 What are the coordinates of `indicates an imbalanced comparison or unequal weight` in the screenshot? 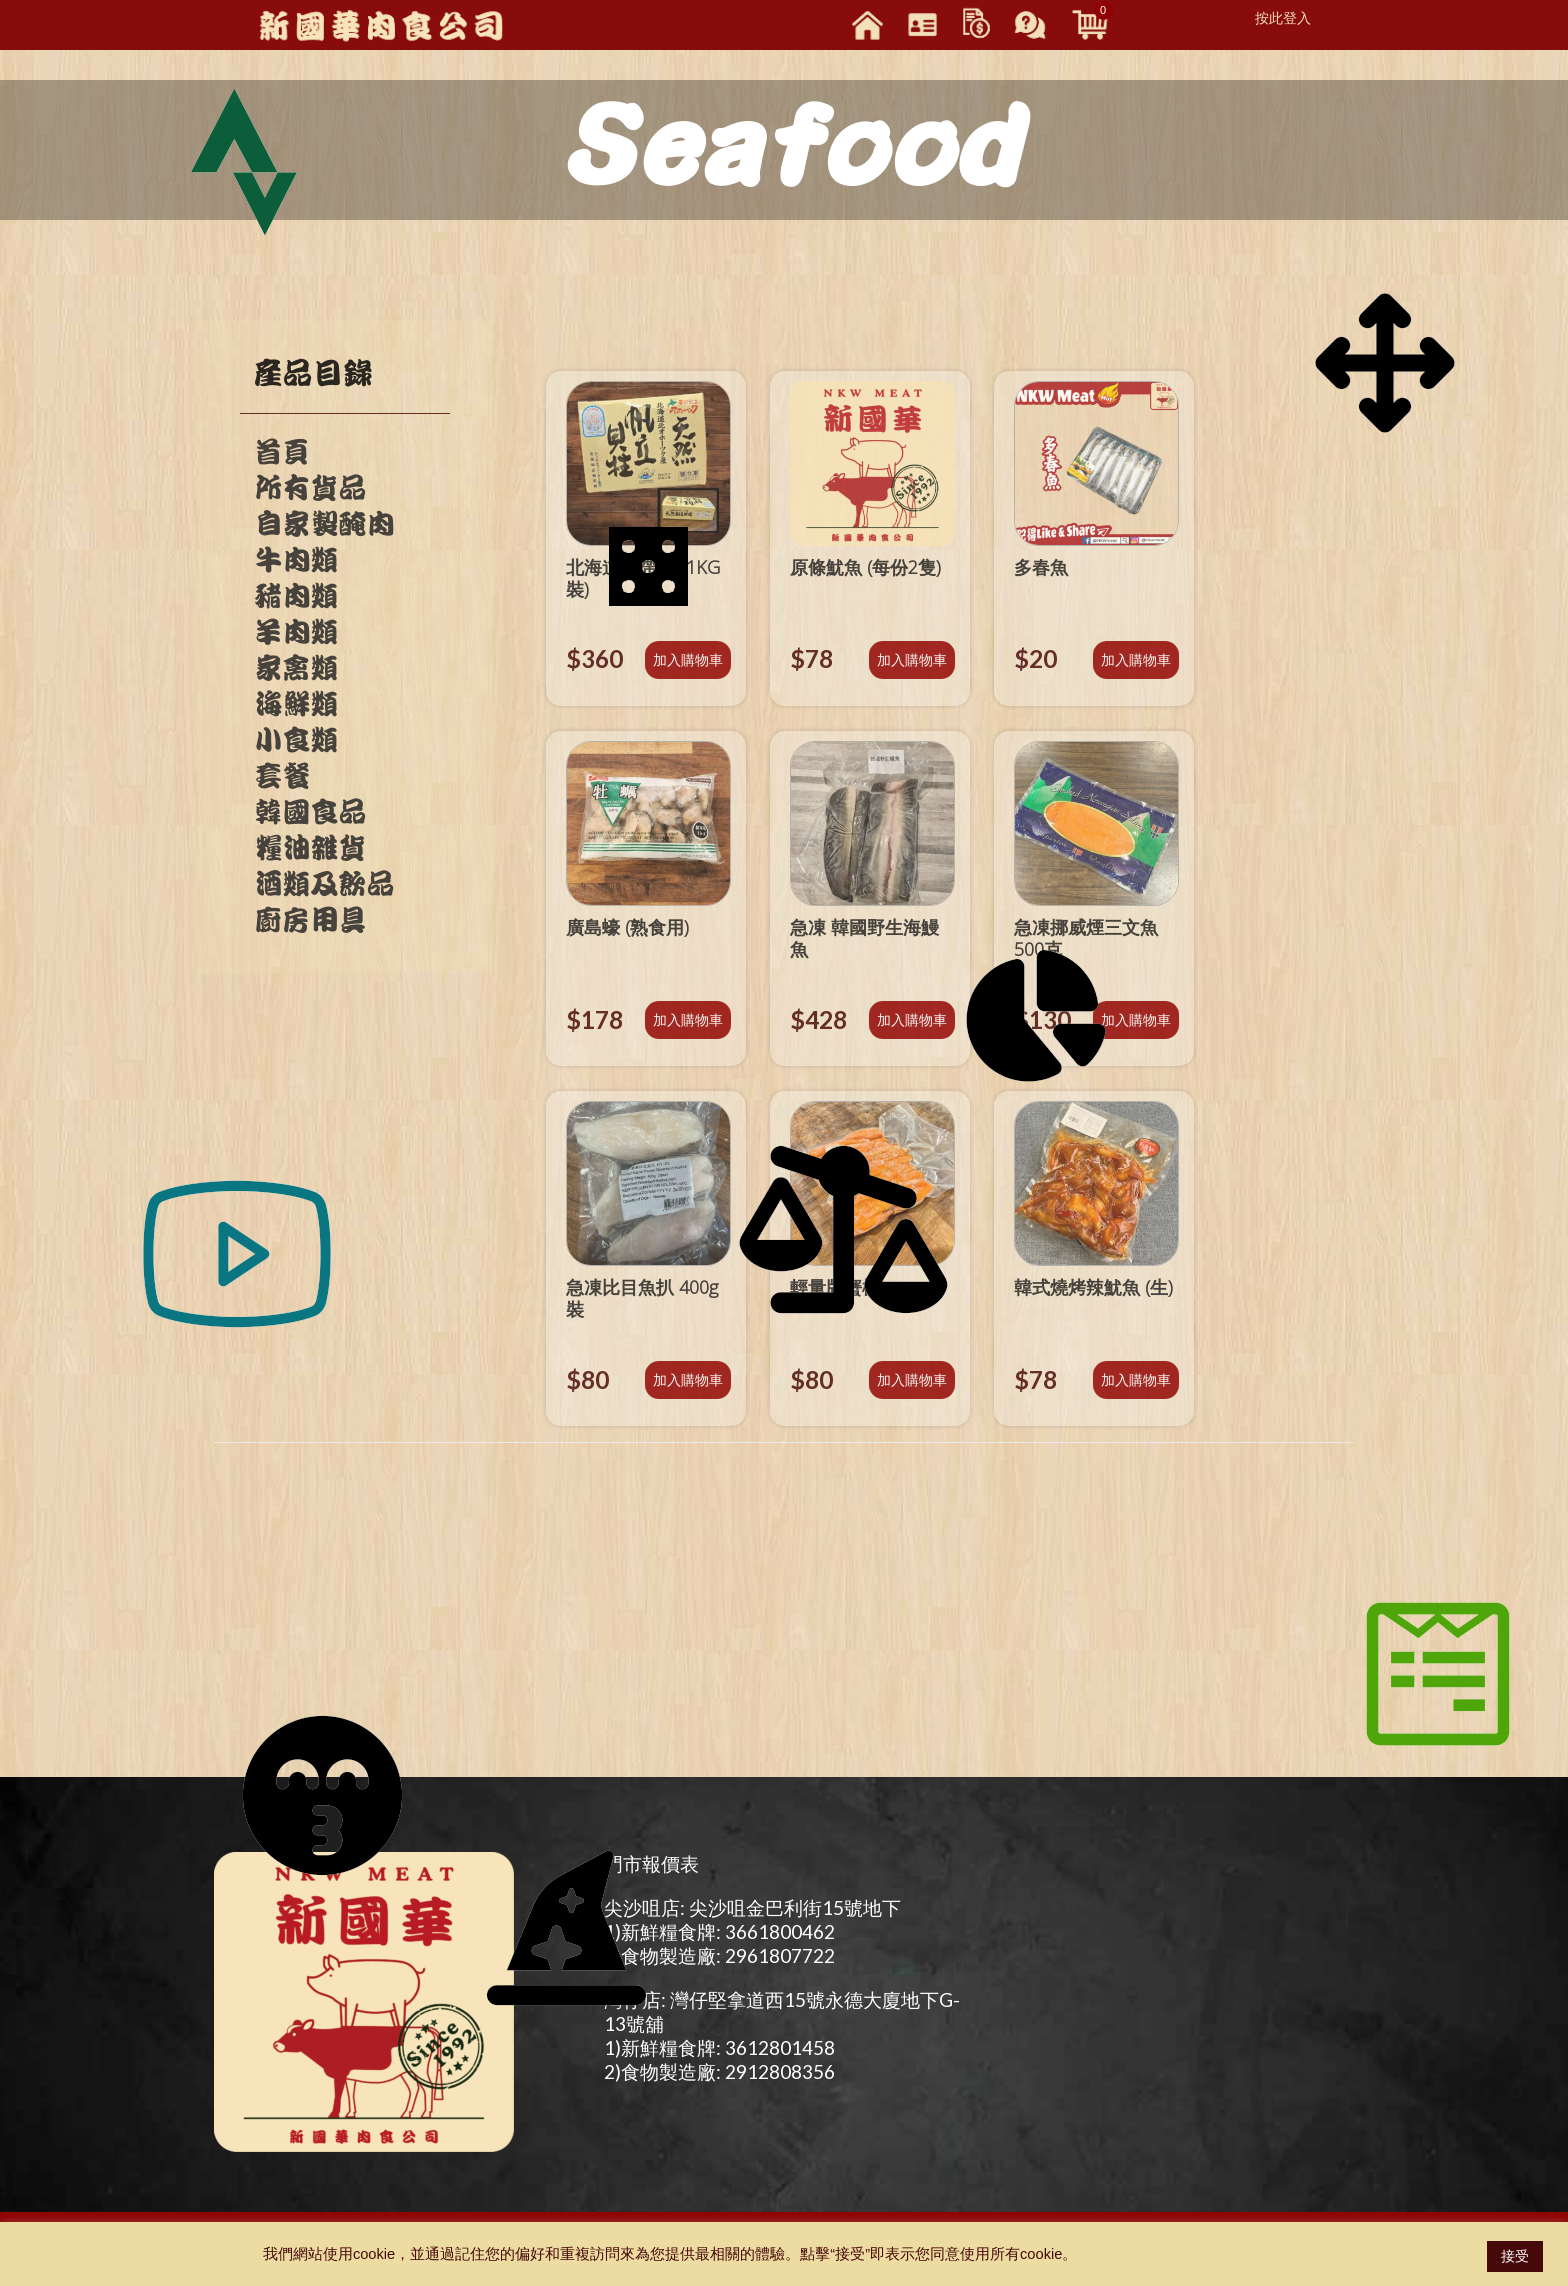 It's located at (843, 1229).